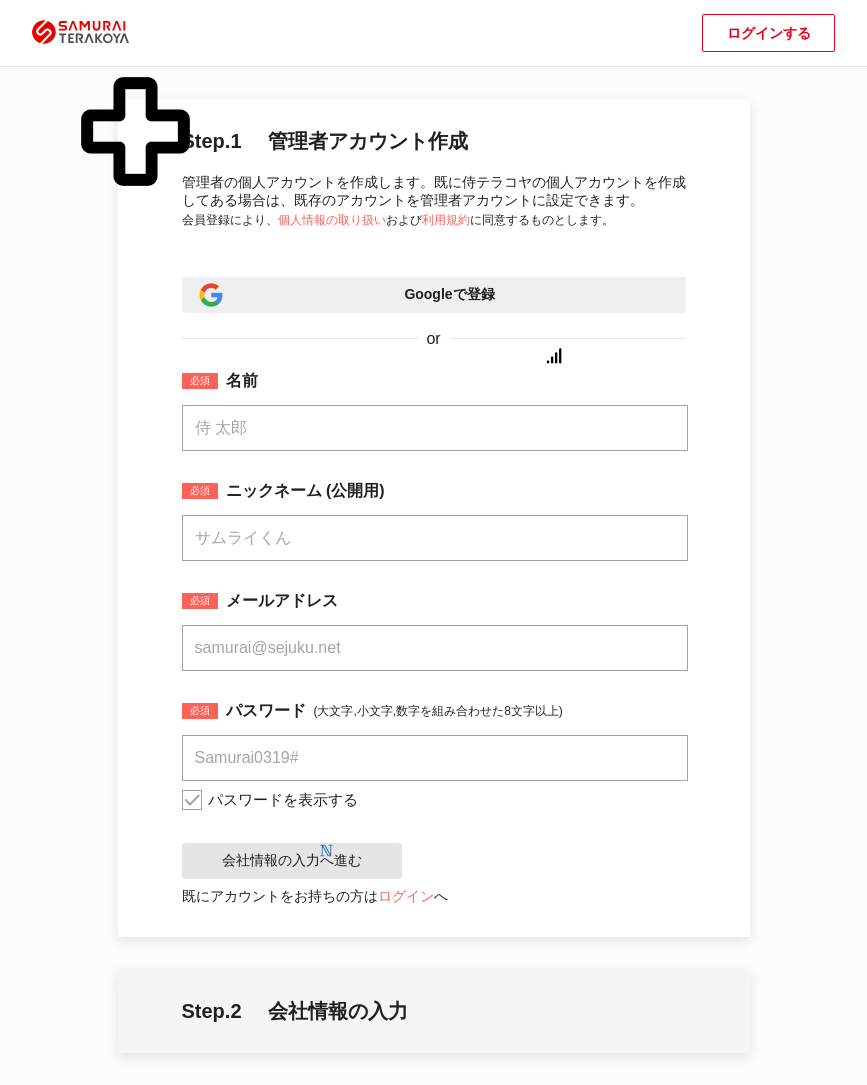  What do you see at coordinates (557, 355) in the screenshot?
I see `indicates strong cellular network signal` at bounding box center [557, 355].